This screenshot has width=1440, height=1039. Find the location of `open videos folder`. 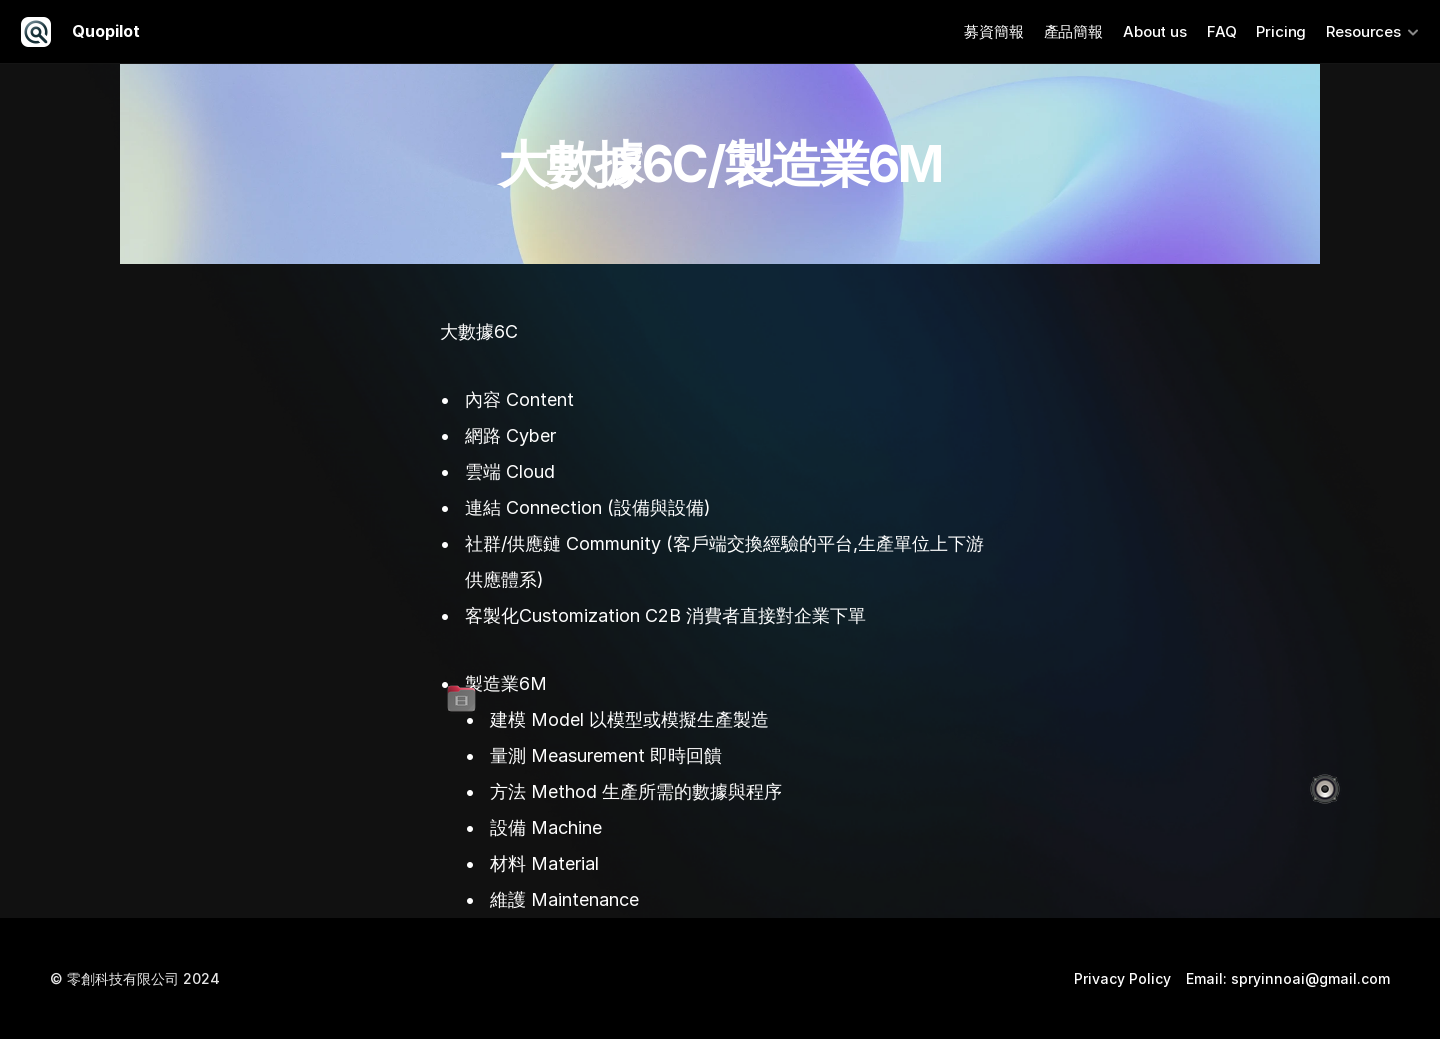

open videos folder is located at coordinates (461, 698).